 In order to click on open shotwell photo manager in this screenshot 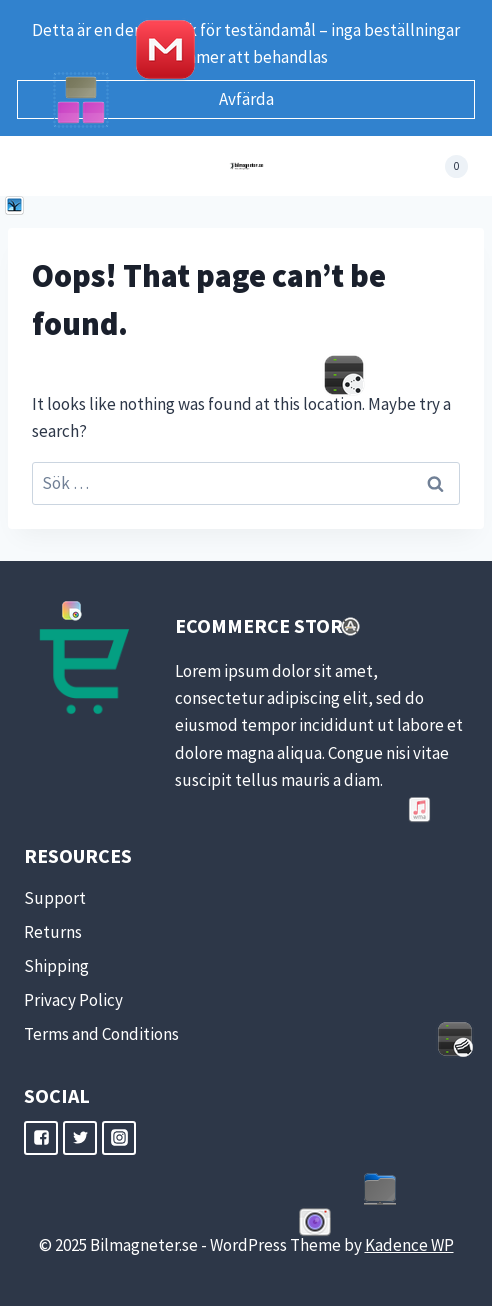, I will do `click(14, 205)`.